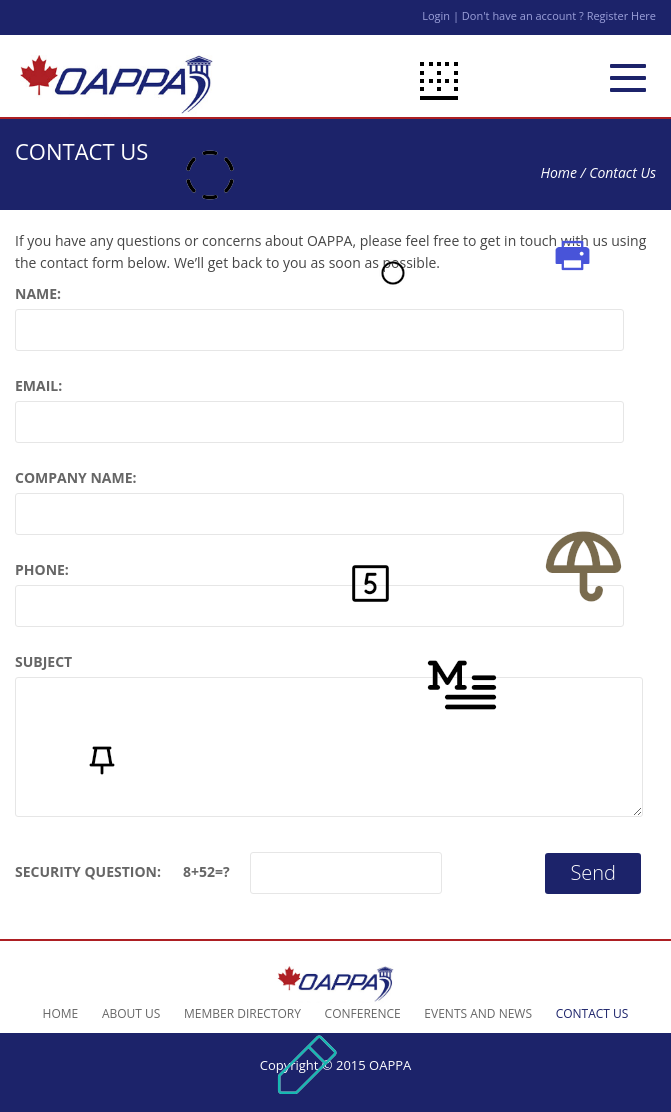  What do you see at coordinates (572, 255) in the screenshot?
I see `print the current document` at bounding box center [572, 255].